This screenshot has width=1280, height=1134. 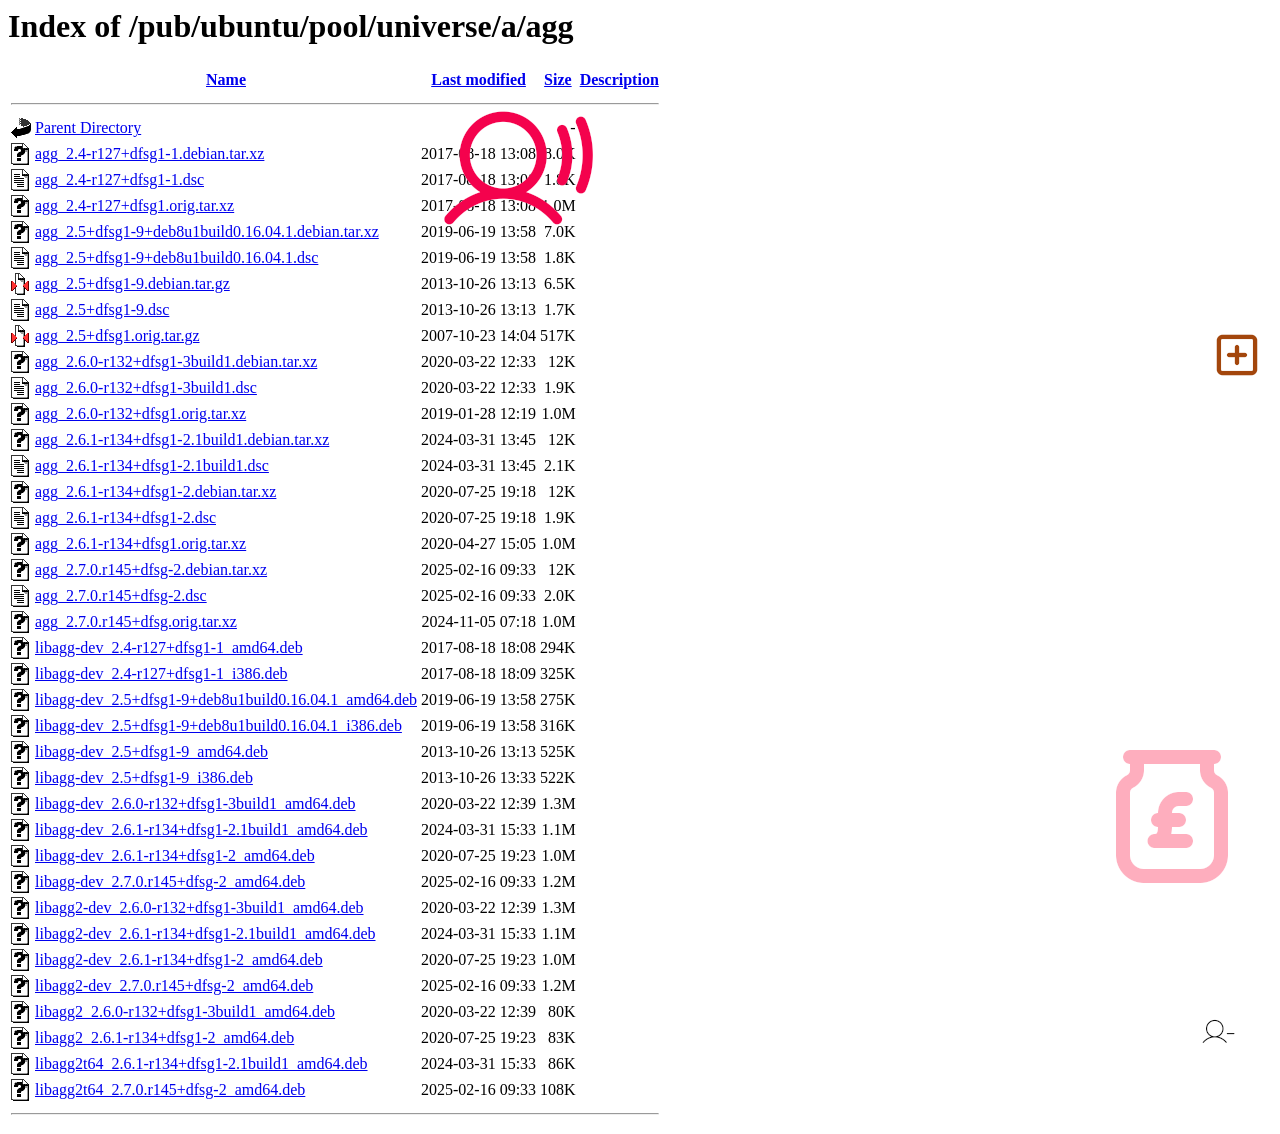 I want to click on remove a user from a group or list, so click(x=1217, y=1032).